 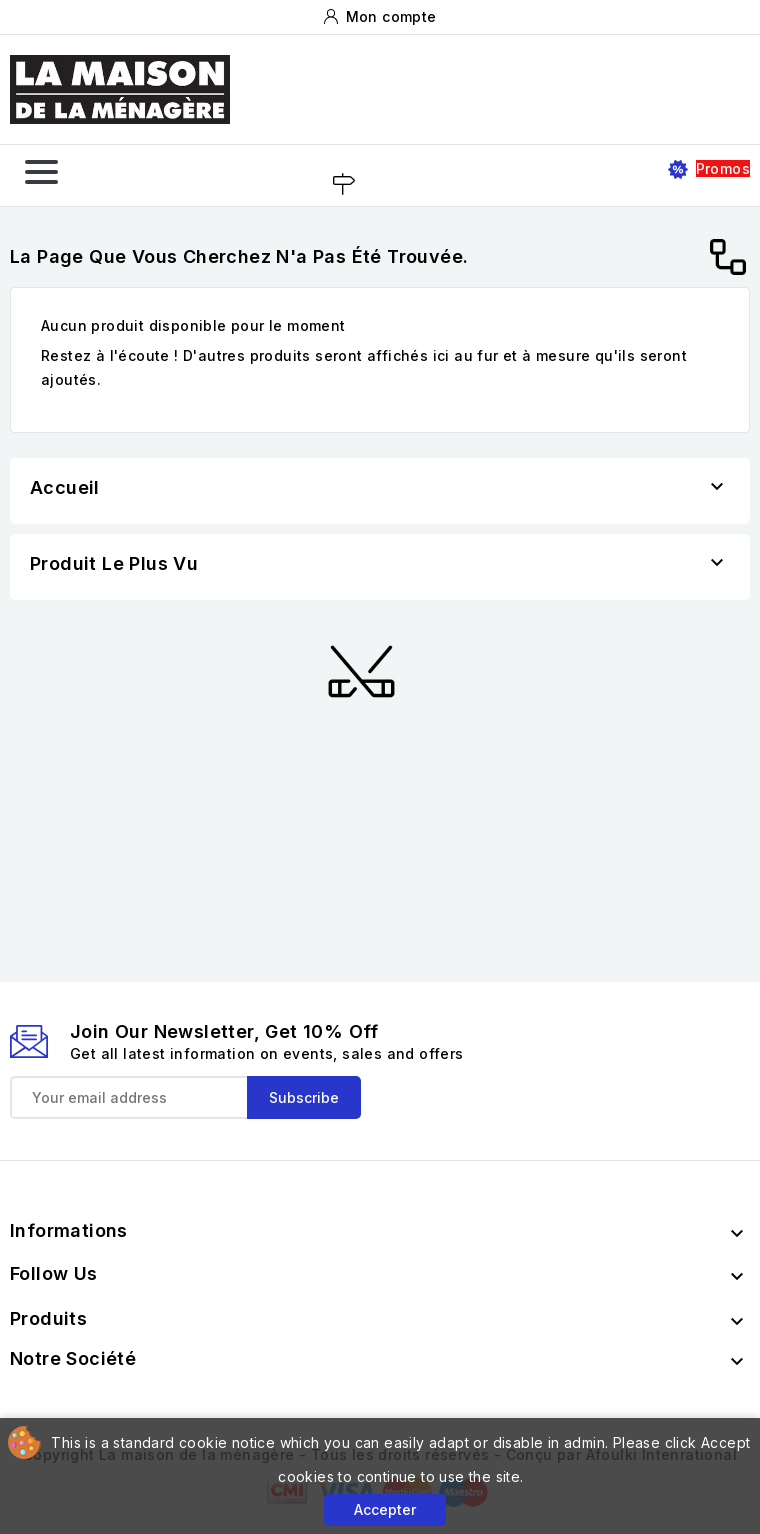 What do you see at coordinates (361, 671) in the screenshot?
I see `view hockey scores or sports updates` at bounding box center [361, 671].